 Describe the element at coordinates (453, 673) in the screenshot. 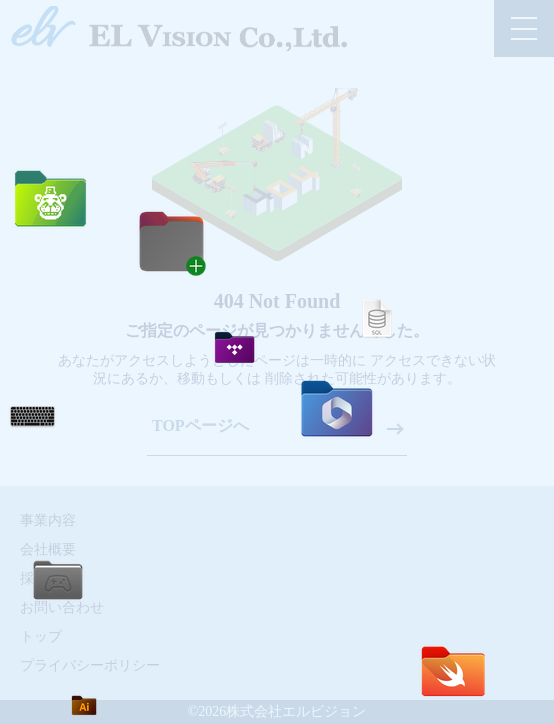

I see `folder containing swift programming projects` at that location.